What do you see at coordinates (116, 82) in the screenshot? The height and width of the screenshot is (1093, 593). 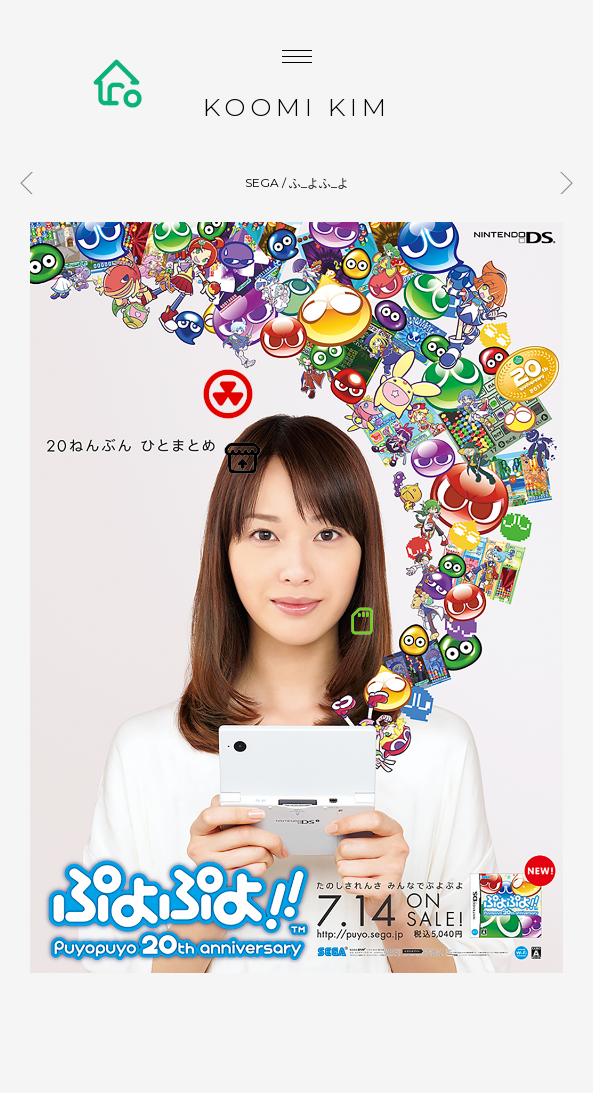 I see `home location with active status indicator` at bounding box center [116, 82].